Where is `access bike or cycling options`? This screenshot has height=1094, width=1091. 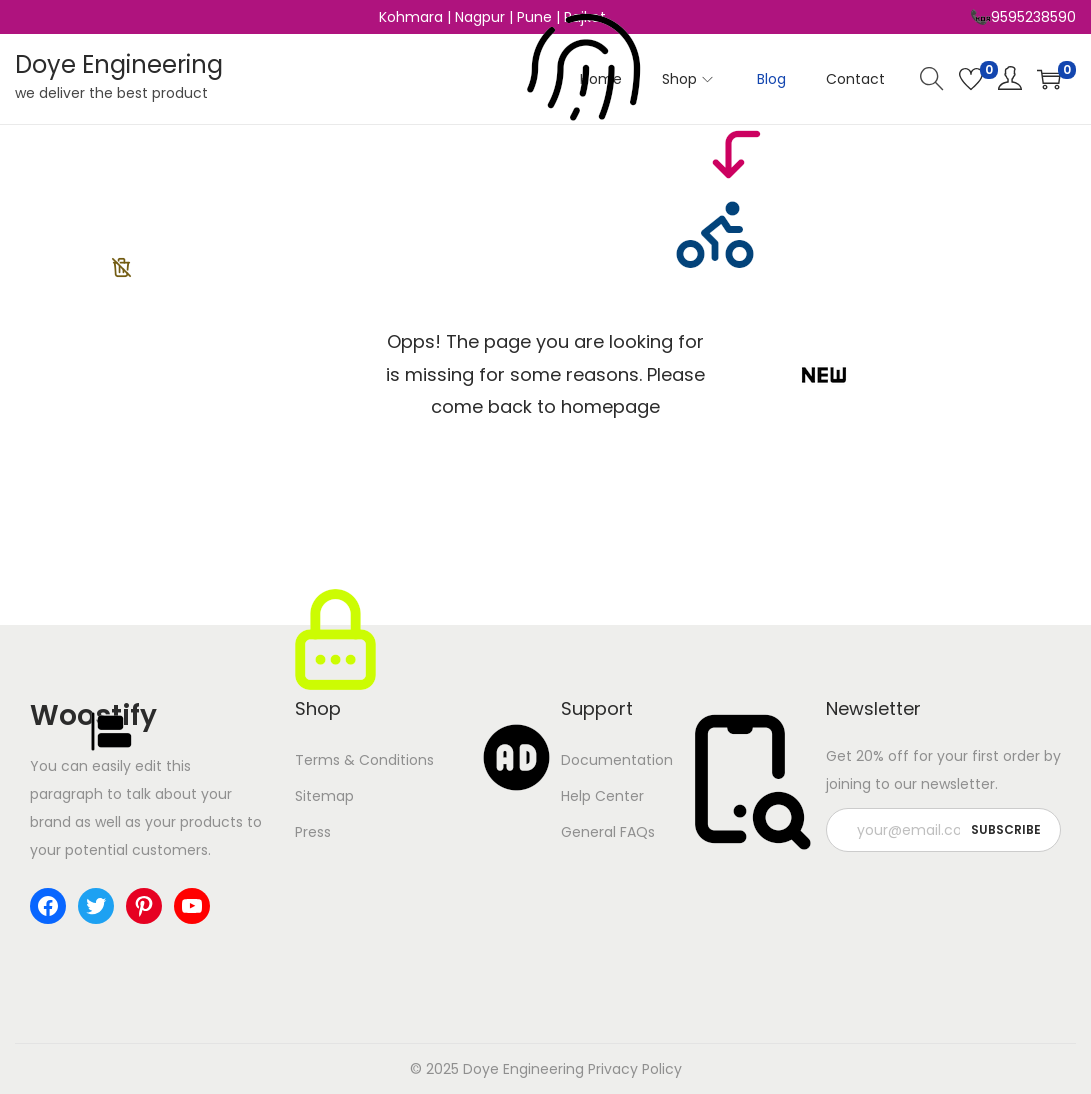 access bike or cycling options is located at coordinates (715, 233).